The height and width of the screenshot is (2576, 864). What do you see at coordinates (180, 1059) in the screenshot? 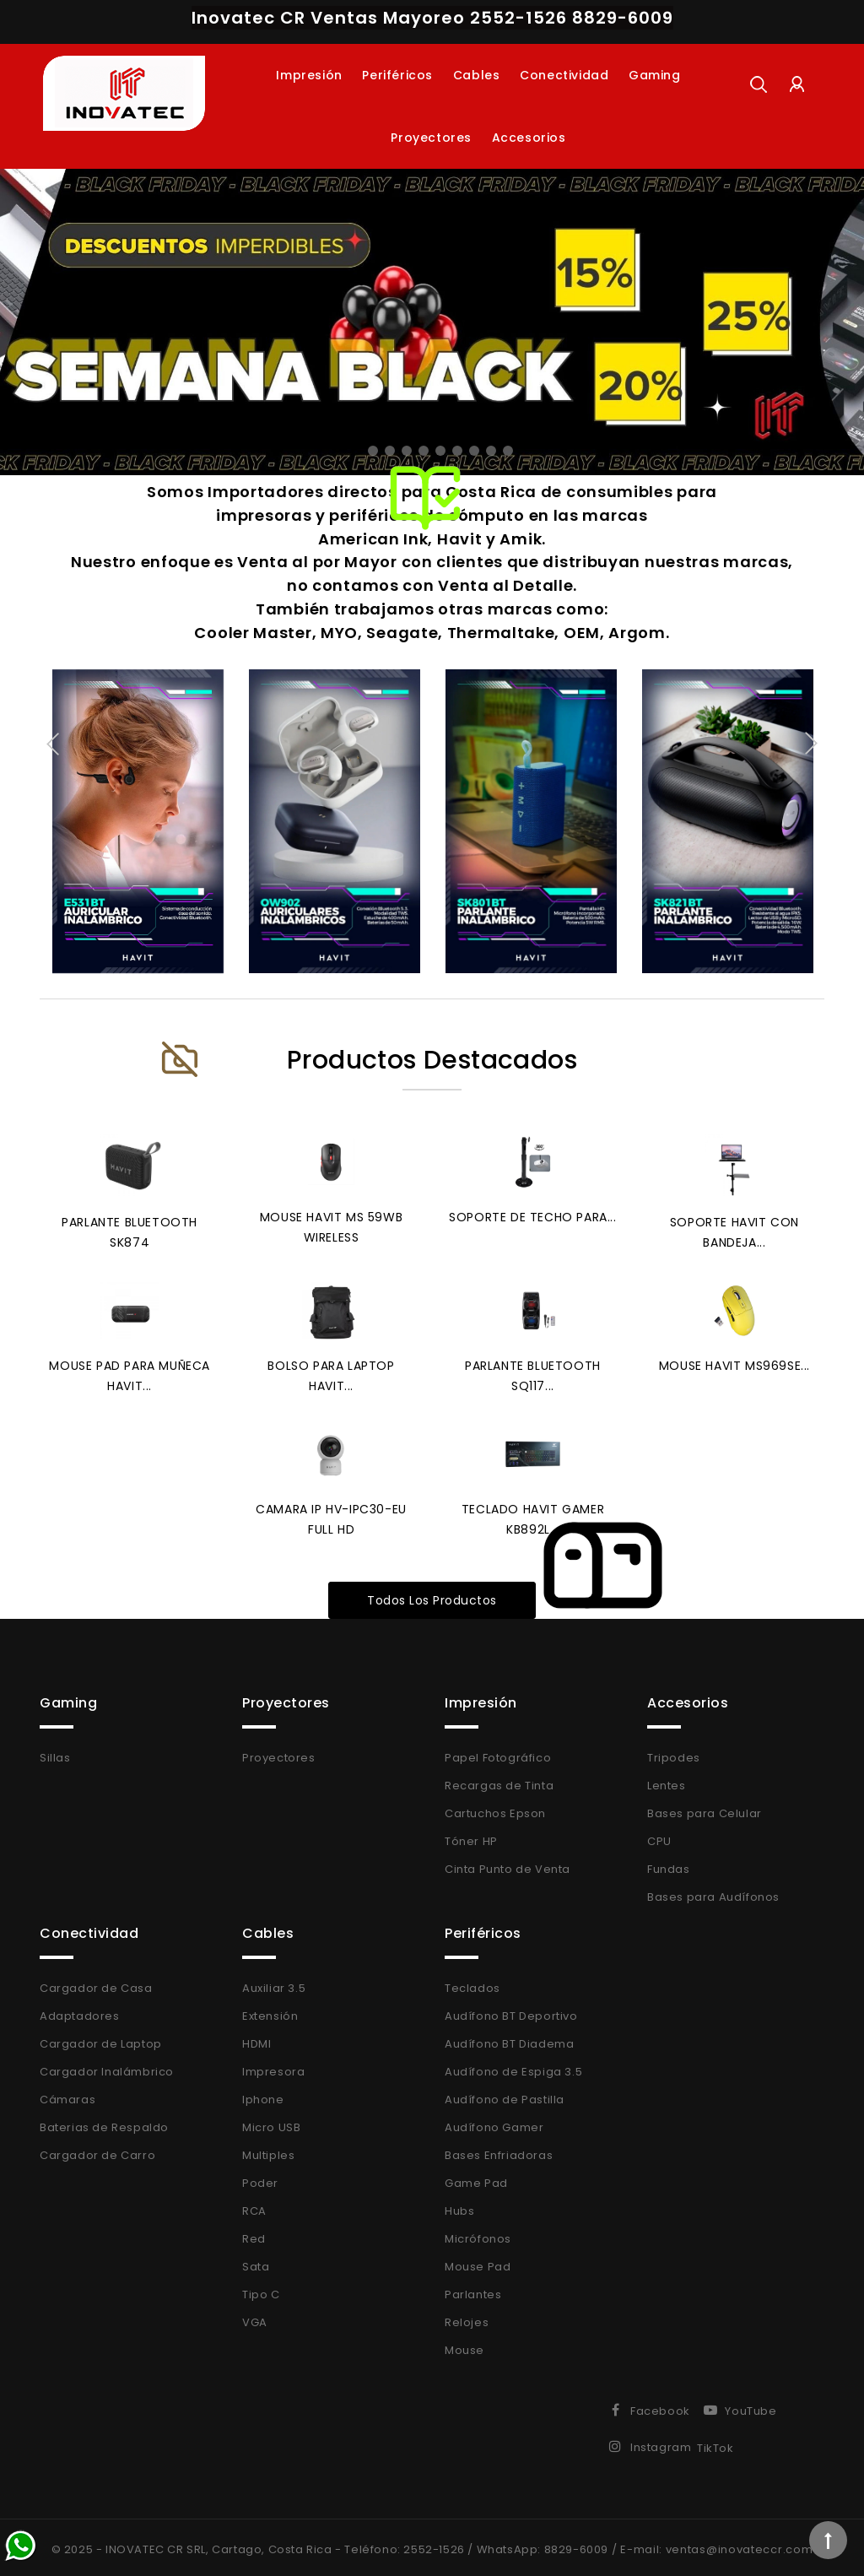
I see `camera is disabled or unavailable` at bounding box center [180, 1059].